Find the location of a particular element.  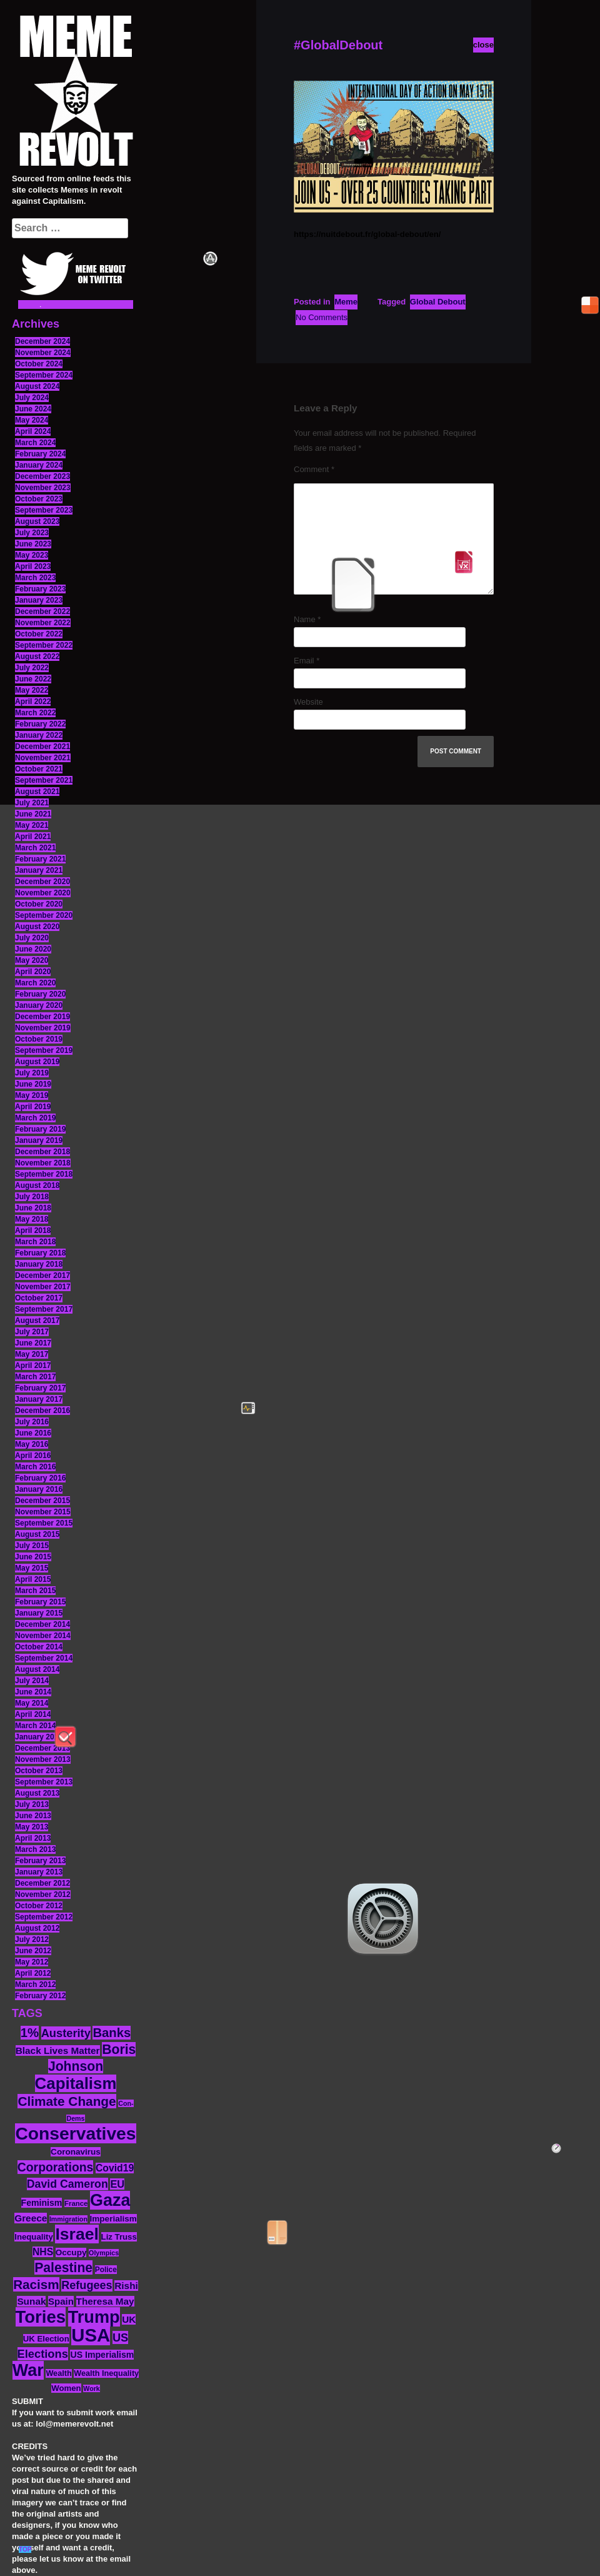

launch sysprof system profiler is located at coordinates (556, 2148).